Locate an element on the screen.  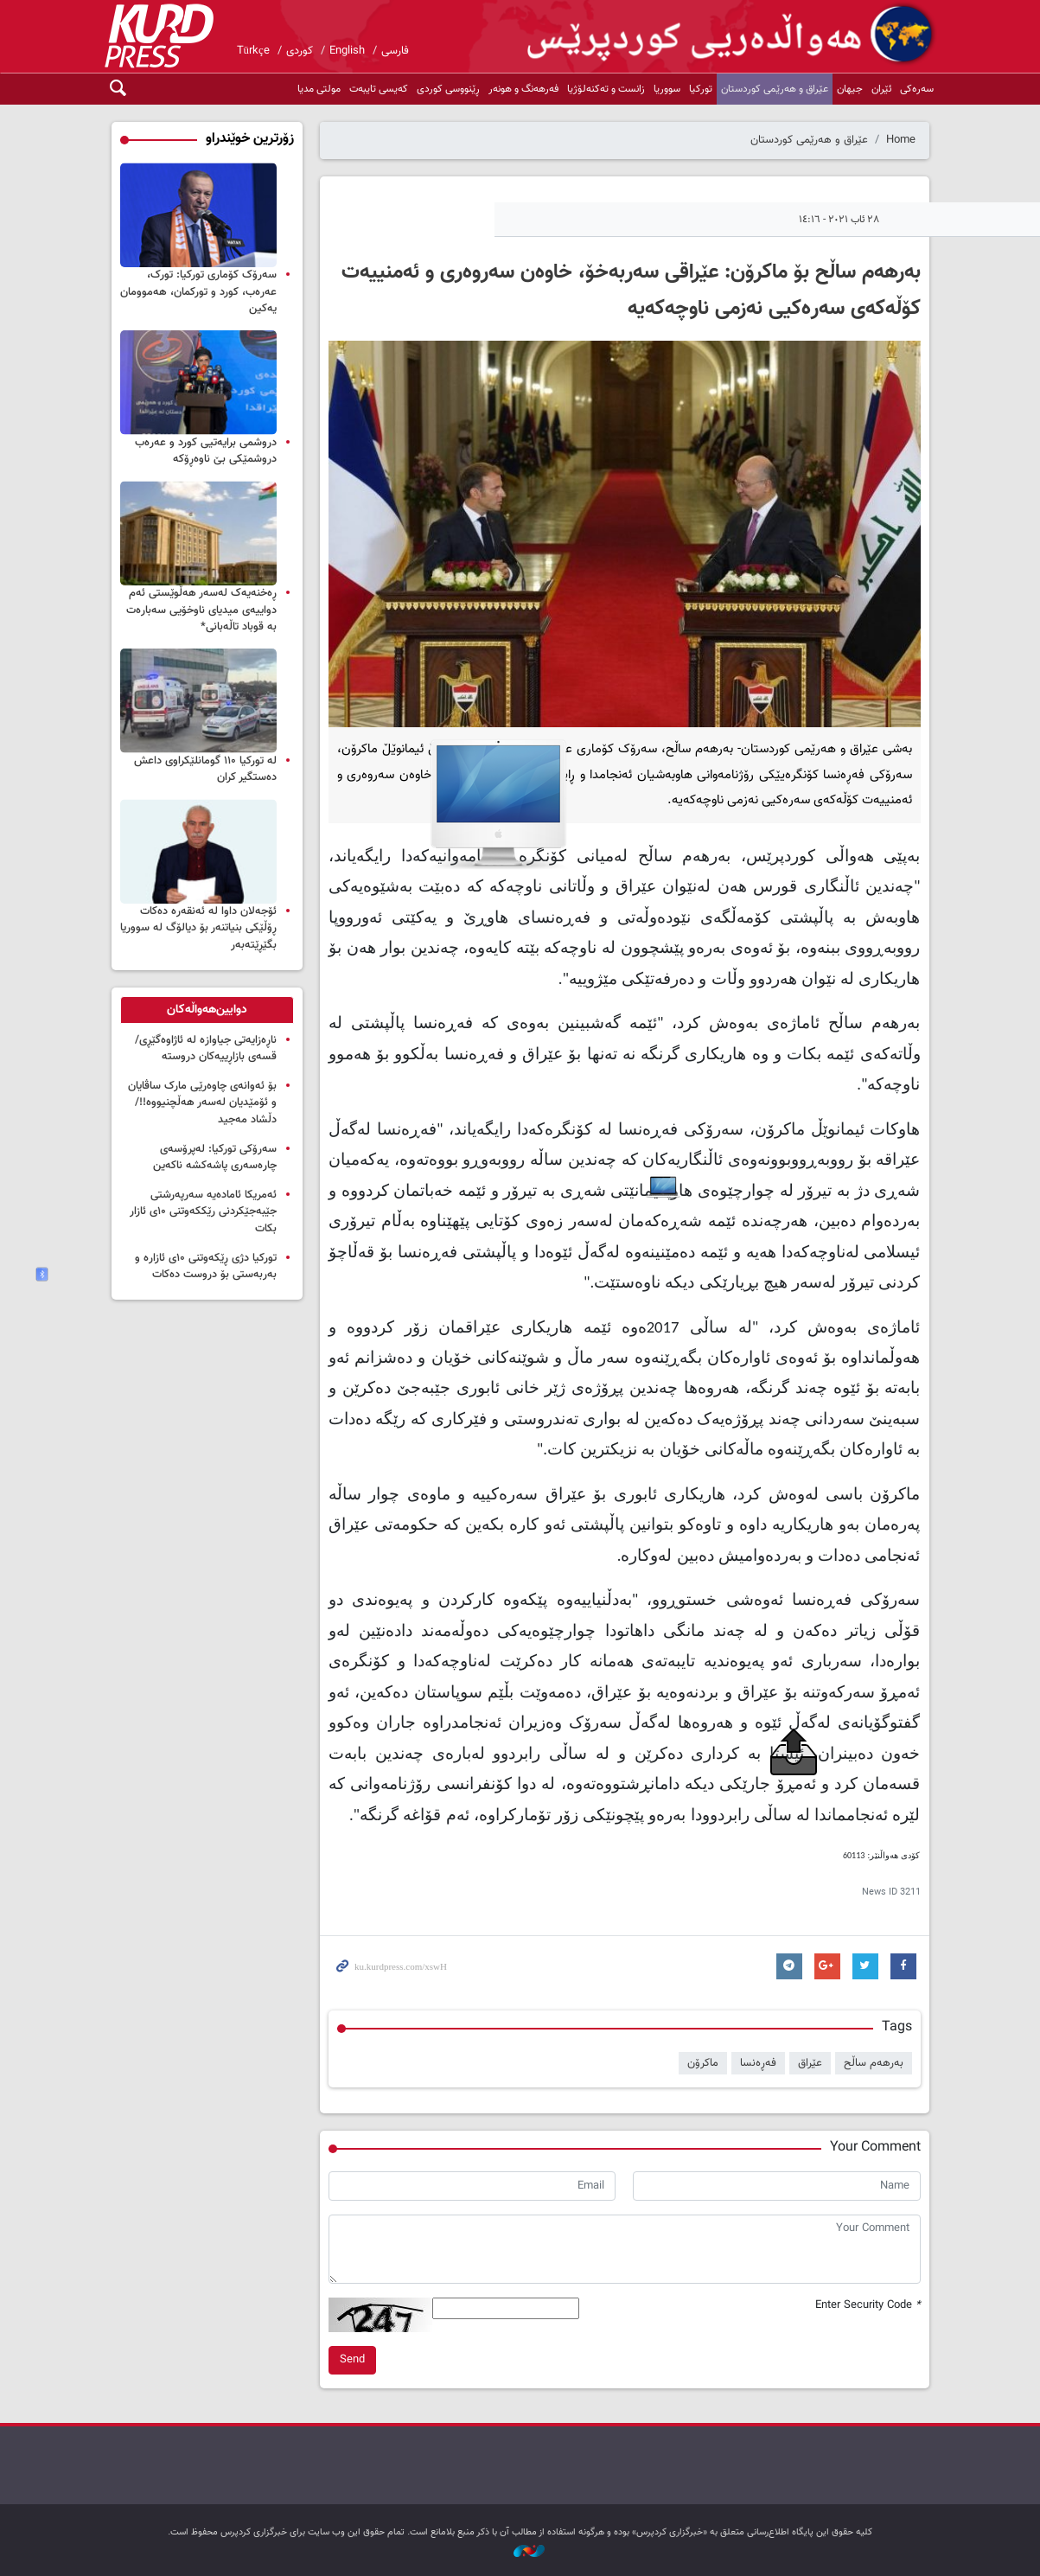
open the computer or my mac view in Finder is located at coordinates (663, 1184).